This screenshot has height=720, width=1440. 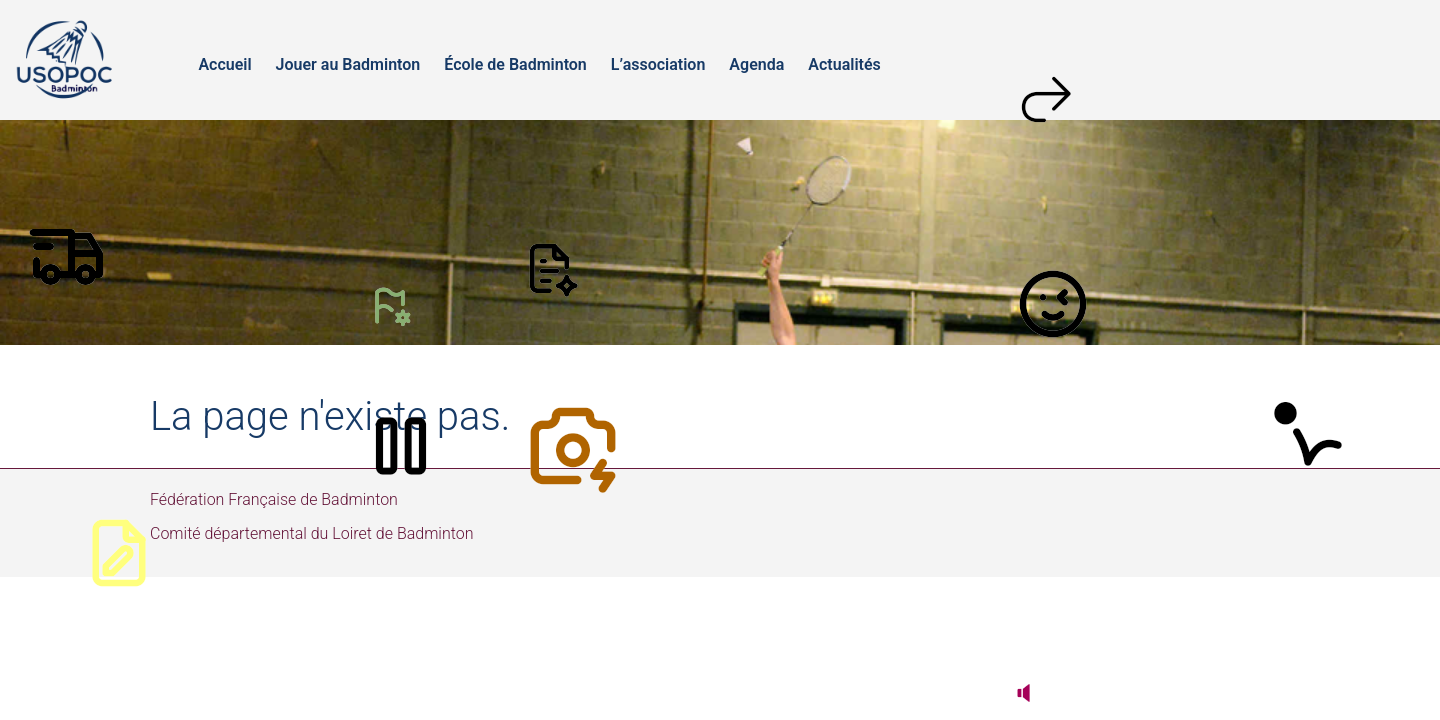 What do you see at coordinates (401, 446) in the screenshot?
I see `pause media playback` at bounding box center [401, 446].